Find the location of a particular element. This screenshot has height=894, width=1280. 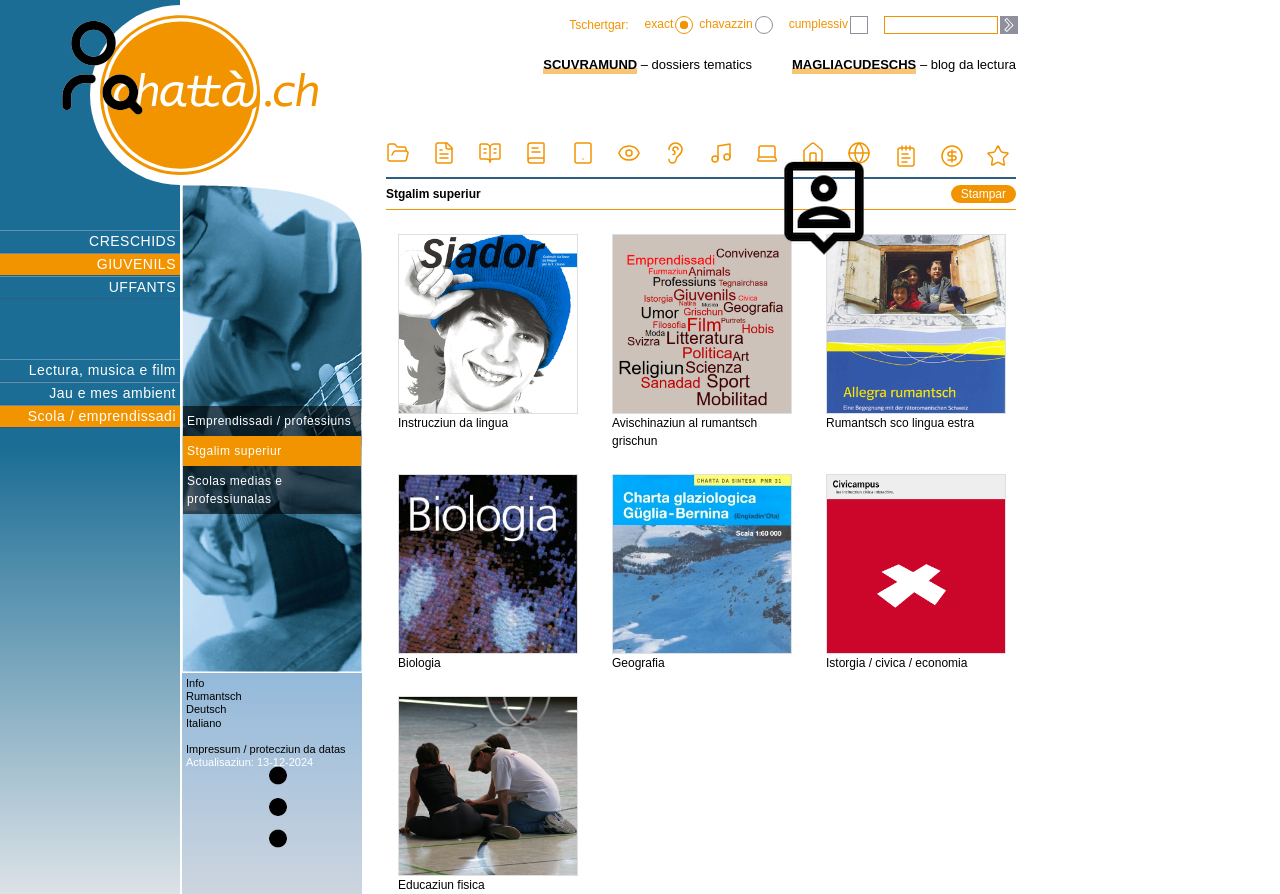

search for a user or contact is located at coordinates (93, 65).